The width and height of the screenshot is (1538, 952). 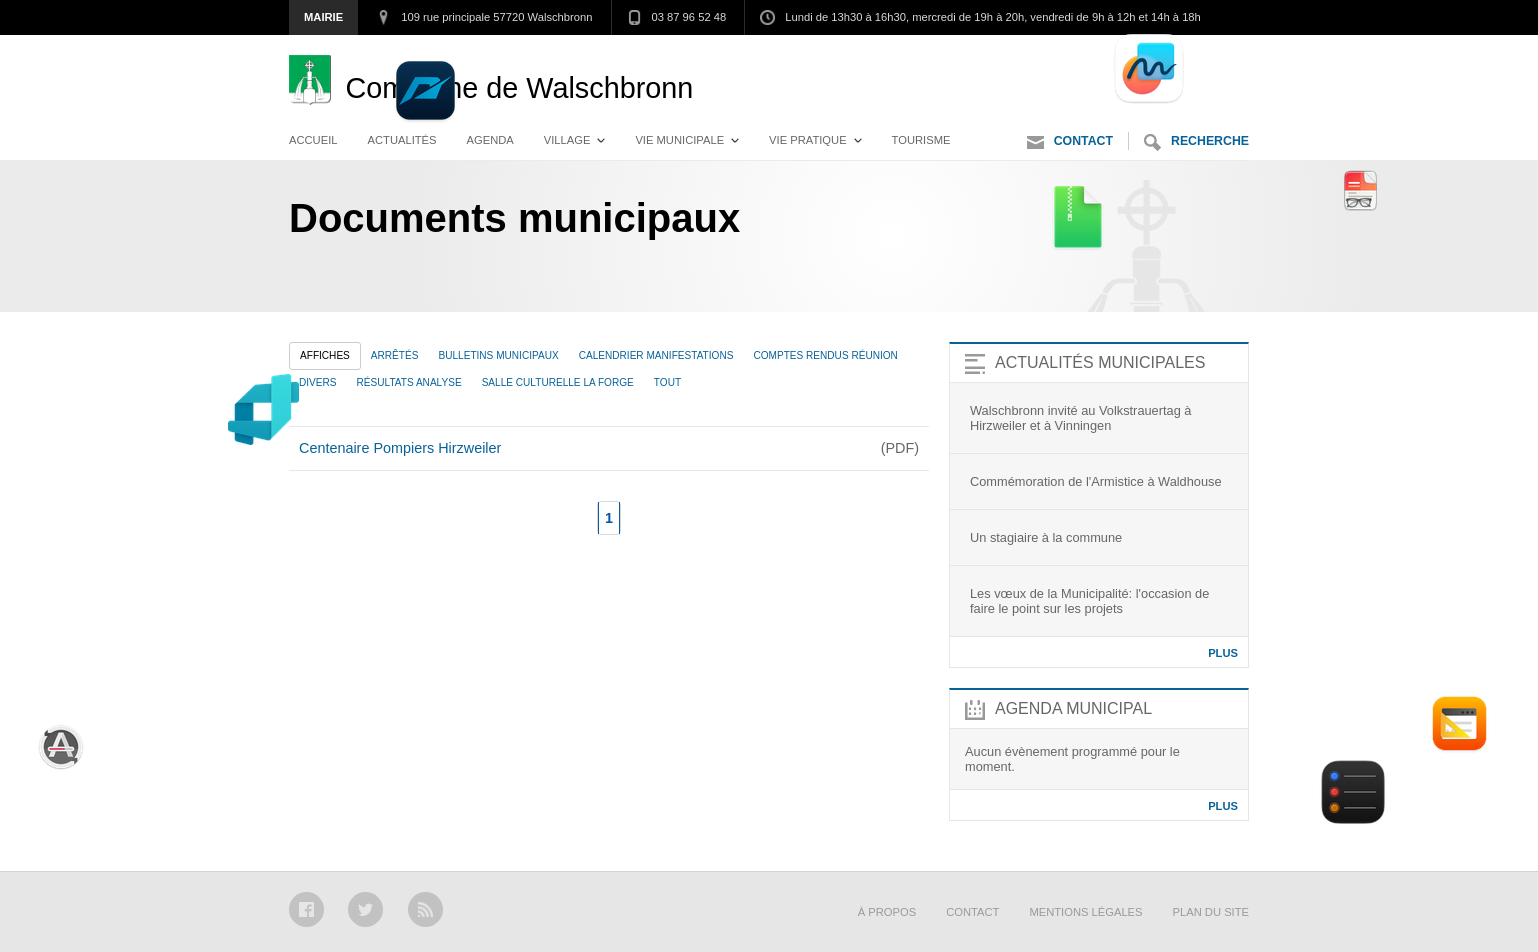 I want to click on launch need for speed racing game, so click(x=425, y=90).